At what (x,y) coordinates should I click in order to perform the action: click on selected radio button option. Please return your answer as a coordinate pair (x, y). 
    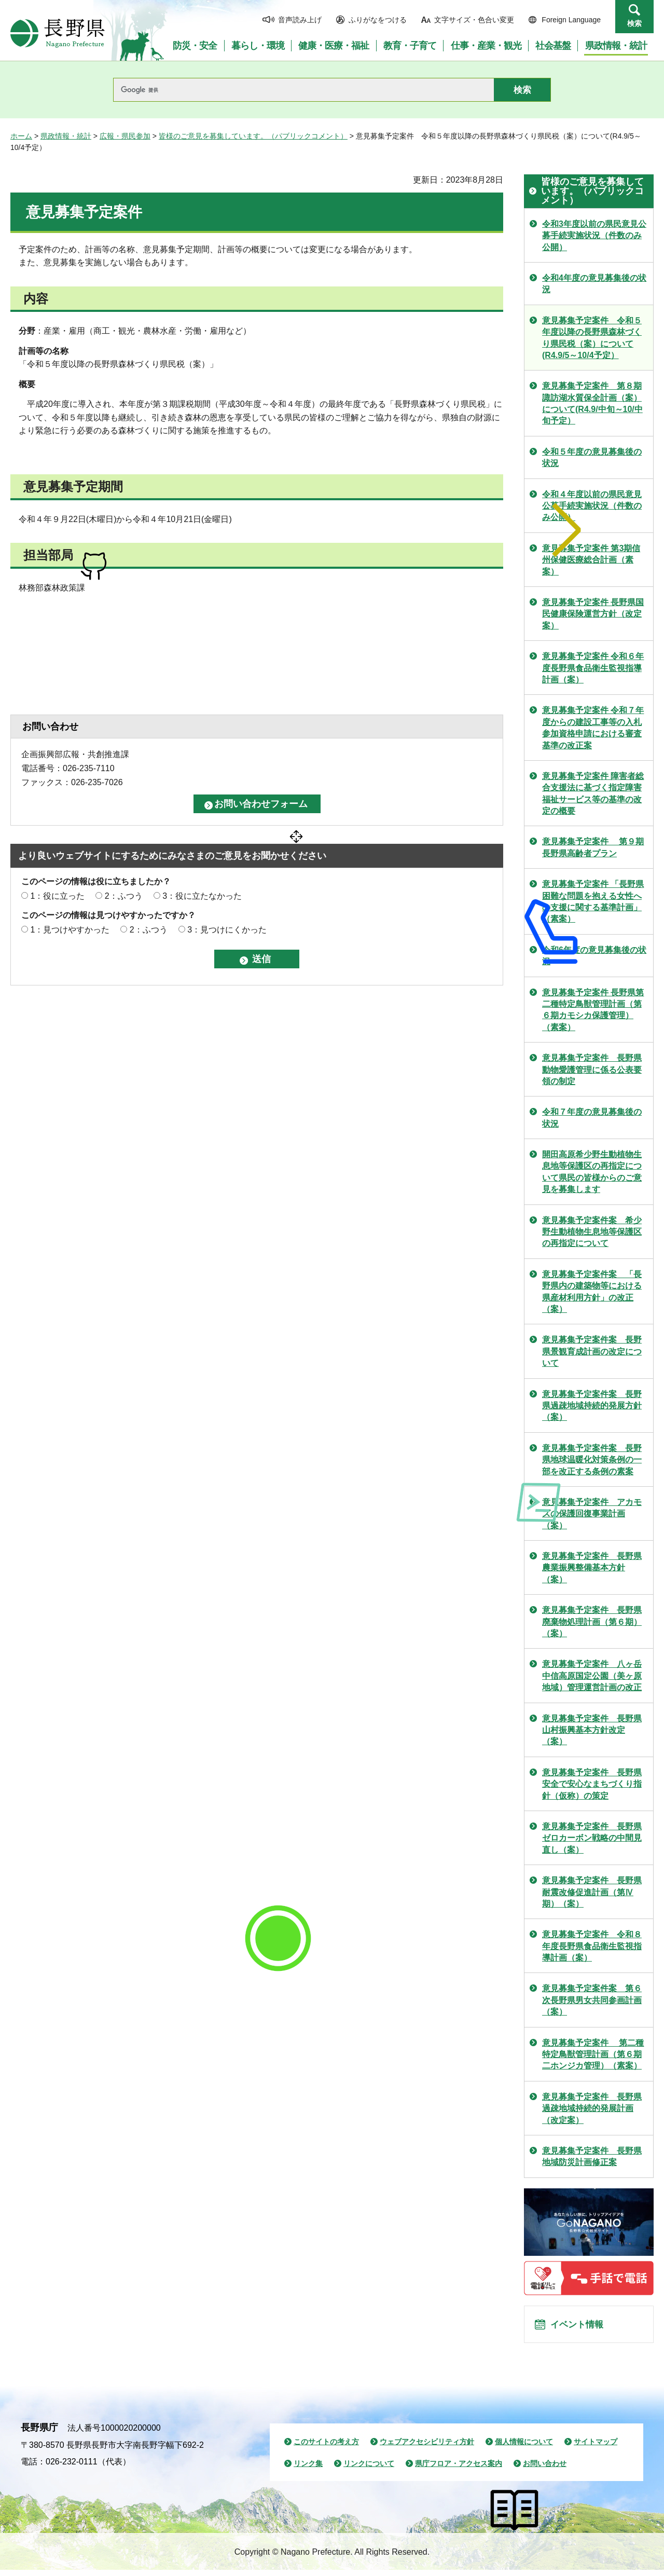
    Looking at the image, I should click on (278, 1938).